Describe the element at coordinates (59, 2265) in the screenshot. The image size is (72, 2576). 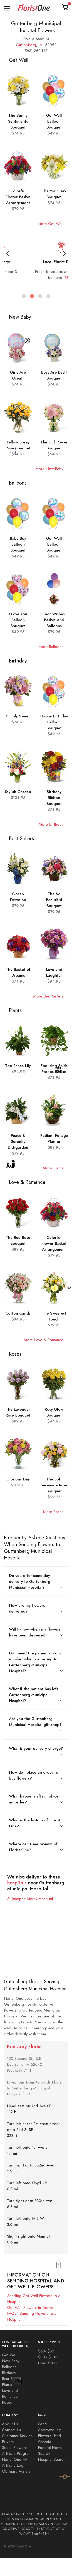
I see `indicates low battery warning` at that location.